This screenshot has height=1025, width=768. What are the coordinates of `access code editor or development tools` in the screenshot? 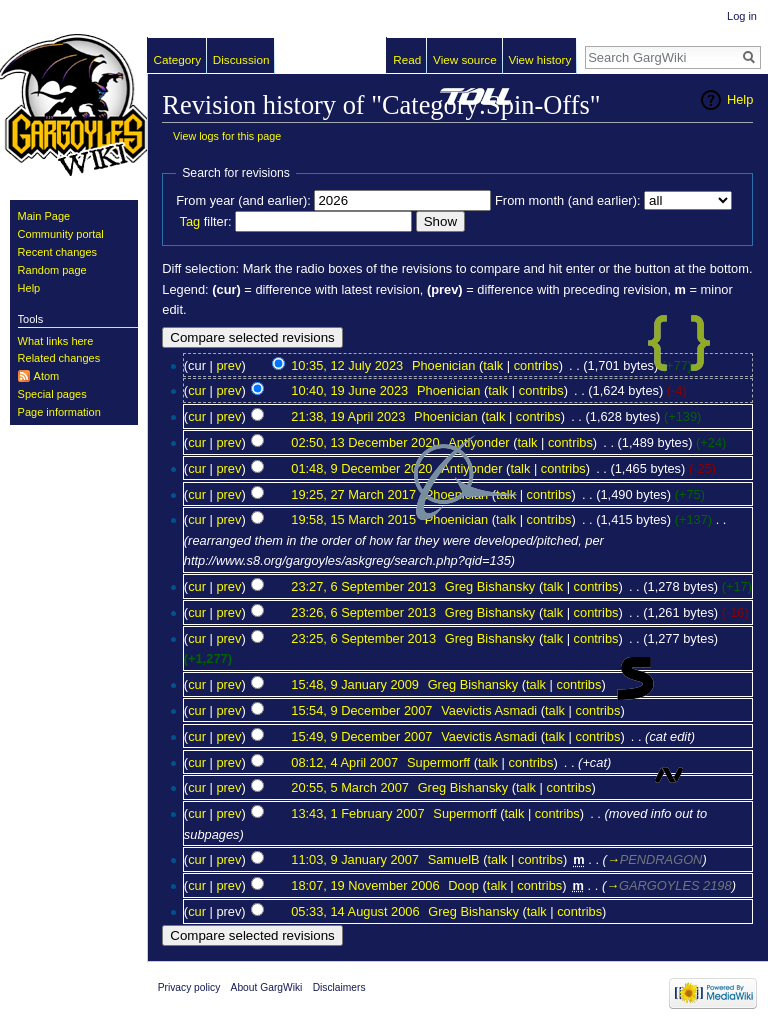 It's located at (679, 343).